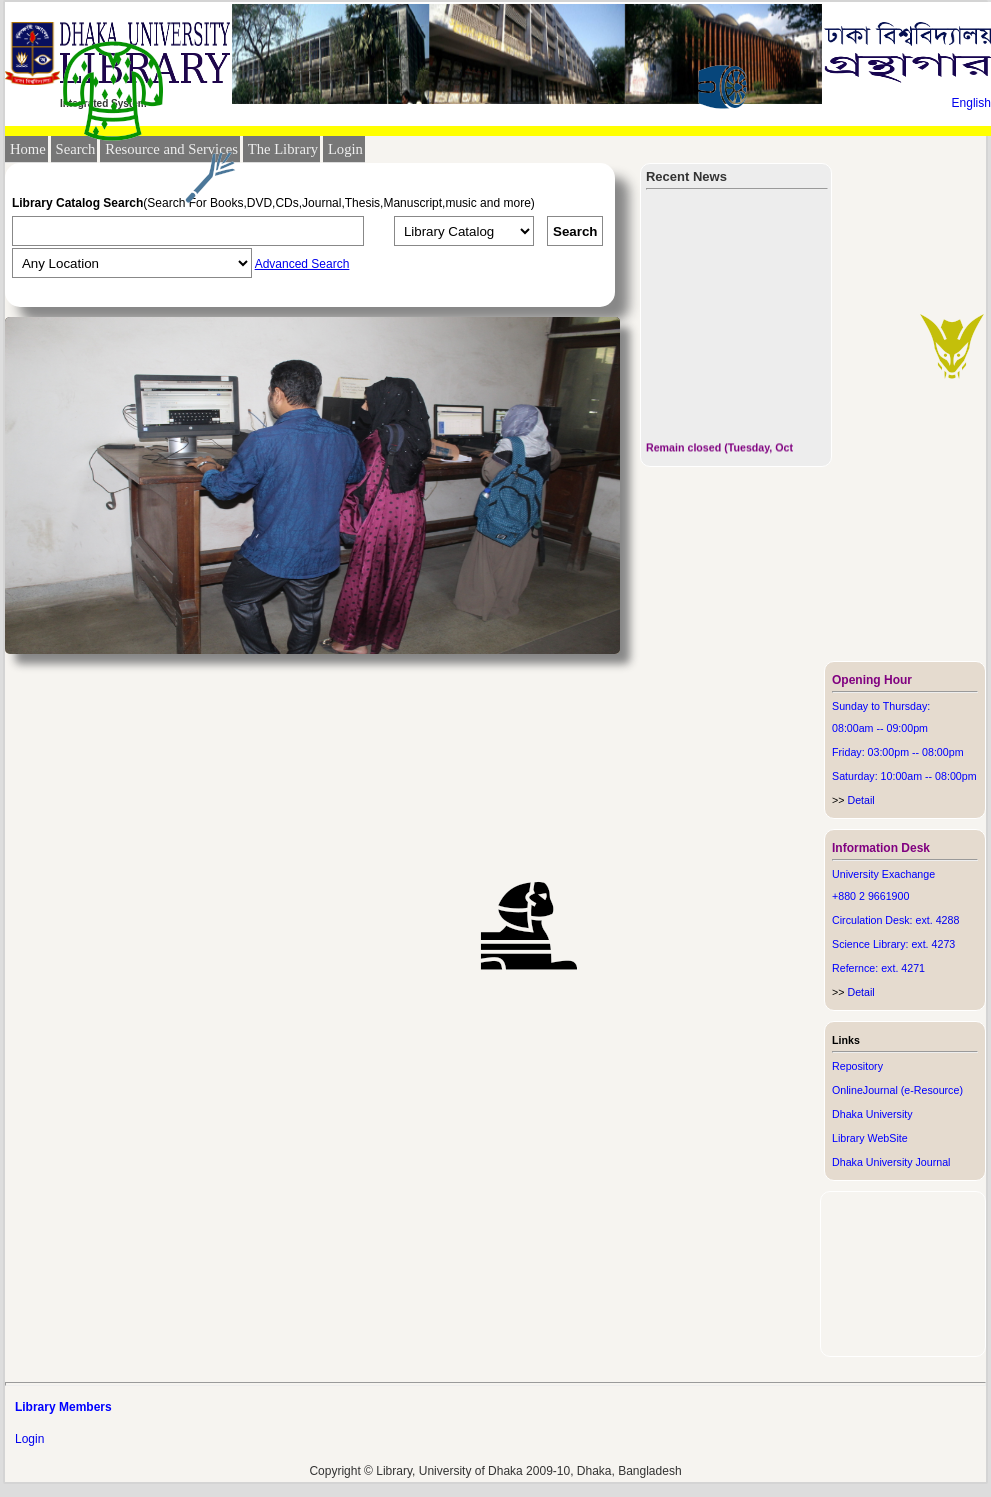 This screenshot has height=1497, width=991. I want to click on select leek ingredient in cooking game, so click(210, 177).